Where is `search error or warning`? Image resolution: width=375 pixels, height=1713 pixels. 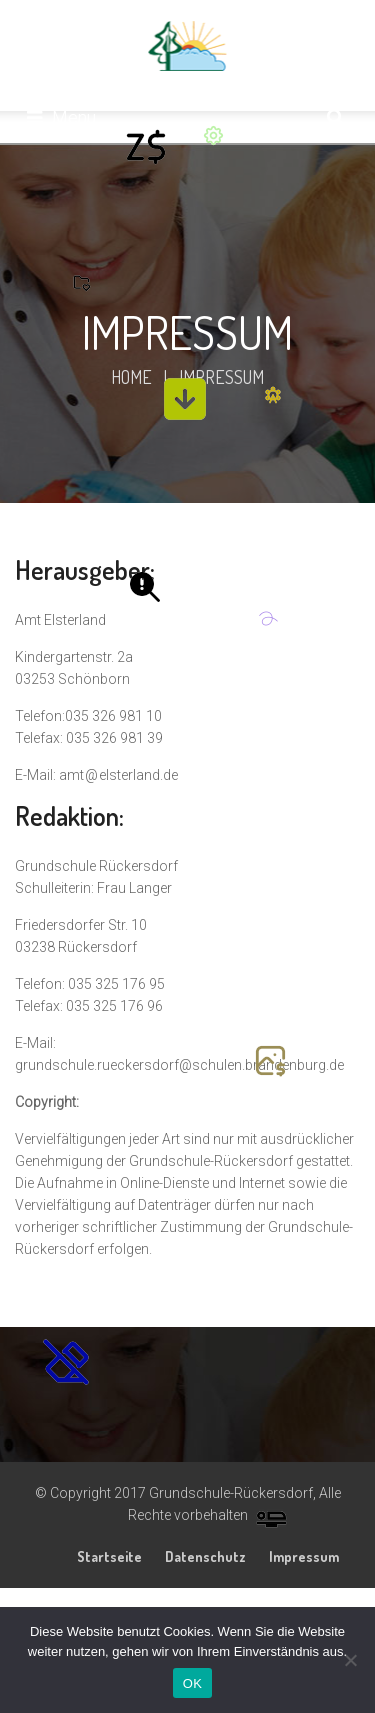
search error or warning is located at coordinates (145, 587).